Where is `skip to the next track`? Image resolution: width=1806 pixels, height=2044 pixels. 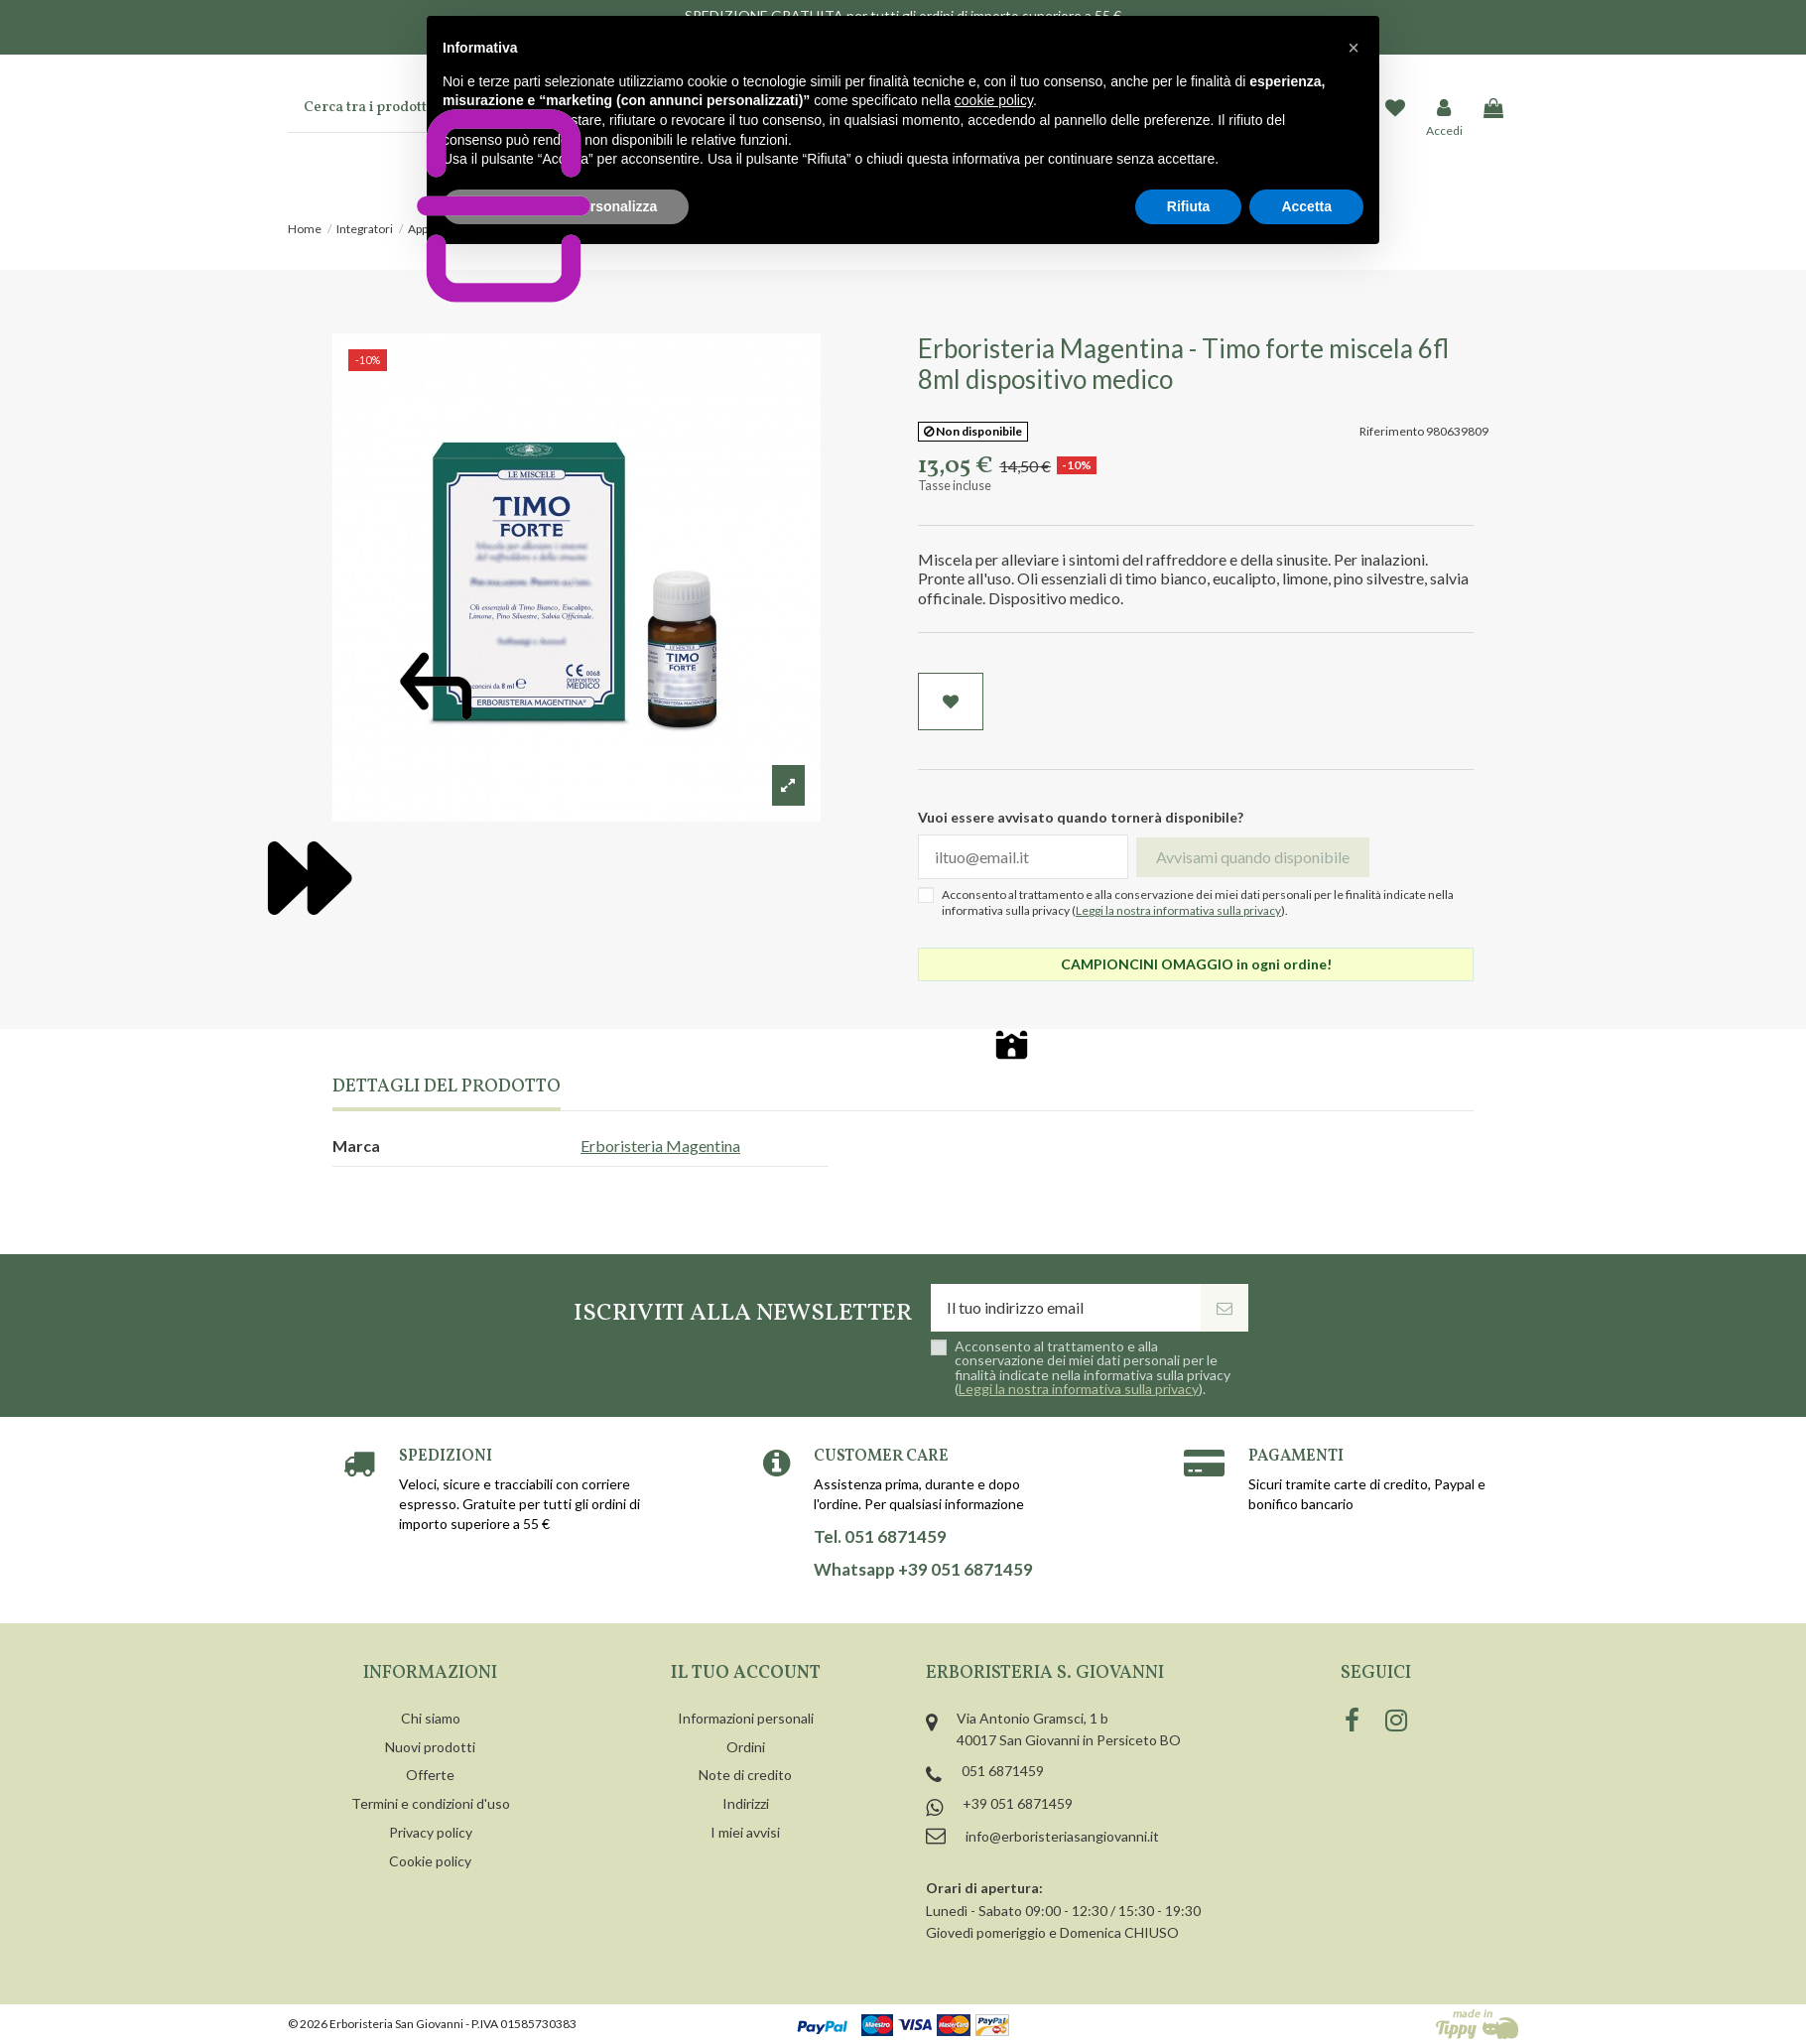 skip to the next track is located at coordinates (305, 878).